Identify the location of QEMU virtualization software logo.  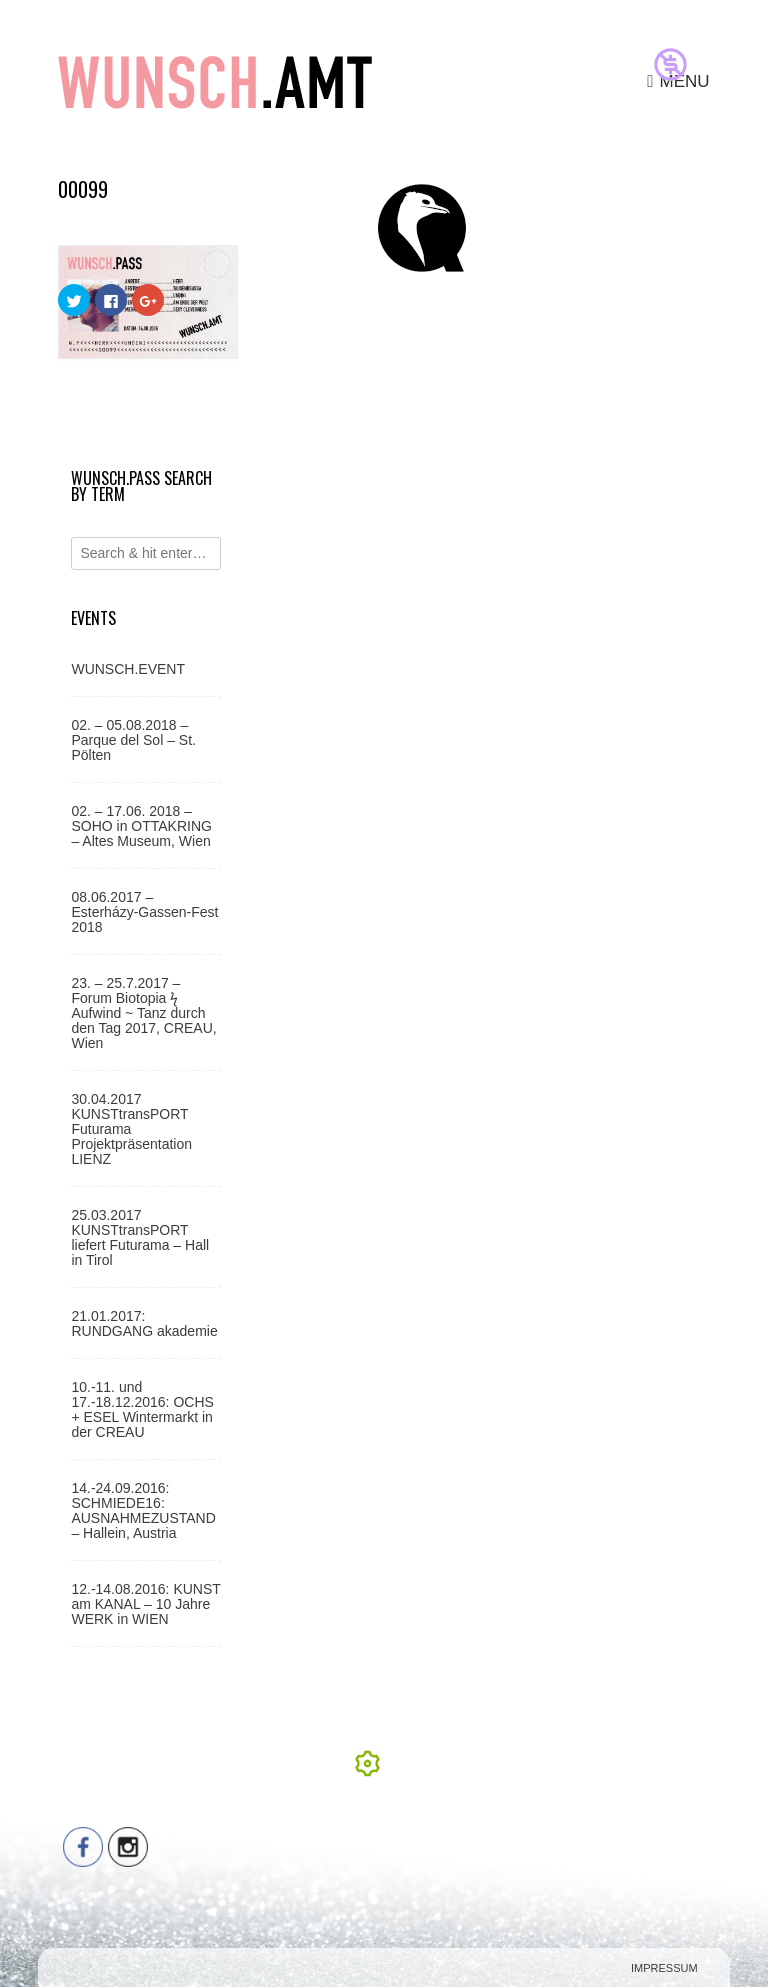
(422, 228).